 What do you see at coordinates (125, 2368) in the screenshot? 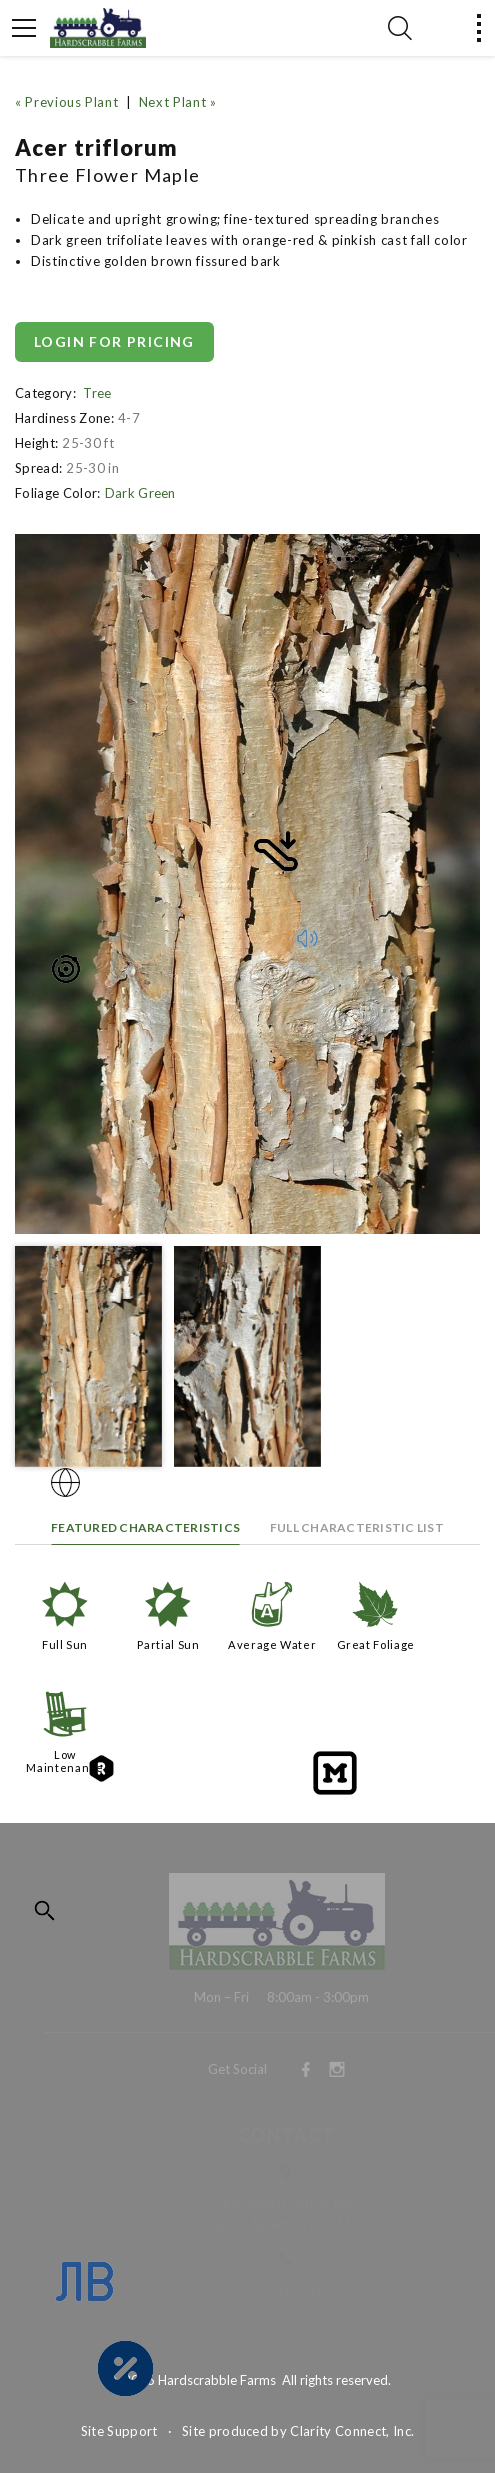
I see `view available discounts or promotions` at bounding box center [125, 2368].